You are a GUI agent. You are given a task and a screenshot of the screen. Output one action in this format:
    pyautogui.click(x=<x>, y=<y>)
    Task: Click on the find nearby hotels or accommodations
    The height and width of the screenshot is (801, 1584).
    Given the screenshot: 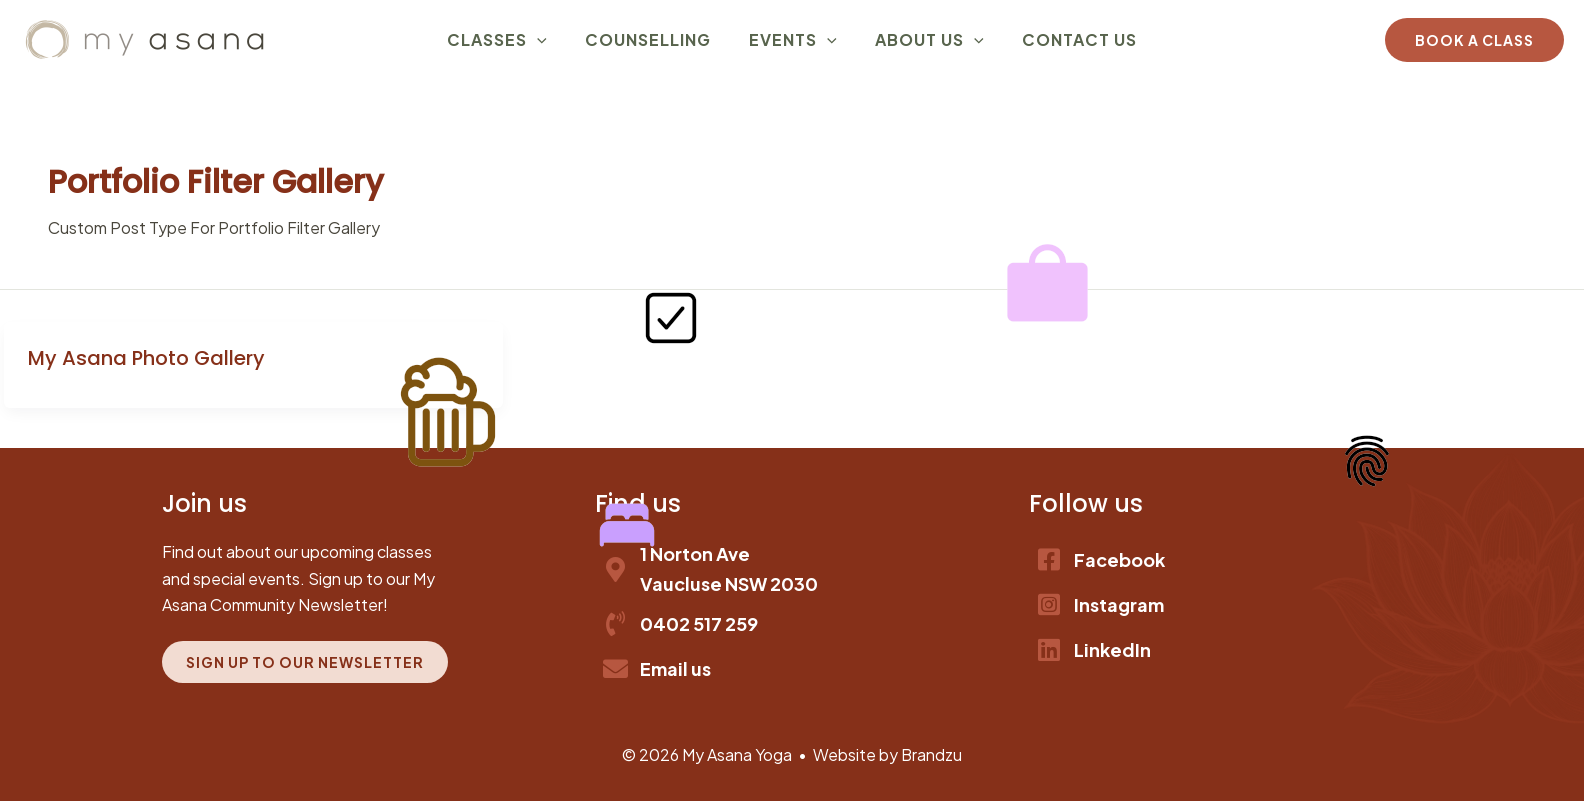 What is the action you would take?
    pyautogui.click(x=627, y=525)
    